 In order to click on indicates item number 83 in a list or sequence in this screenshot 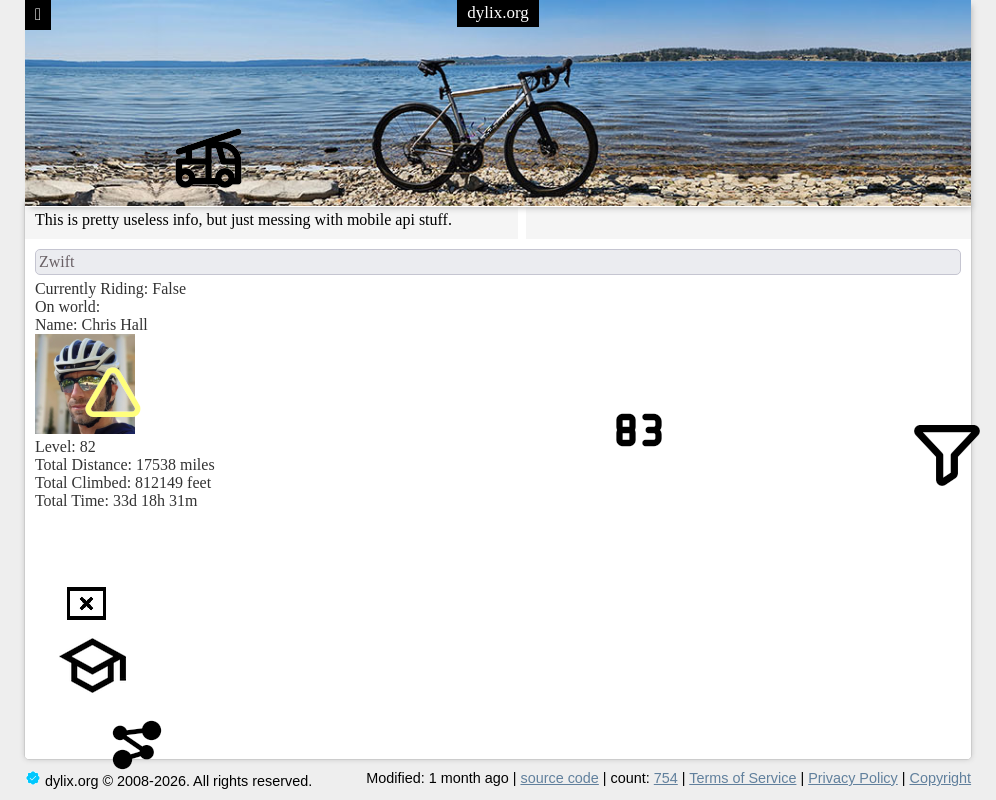, I will do `click(639, 430)`.